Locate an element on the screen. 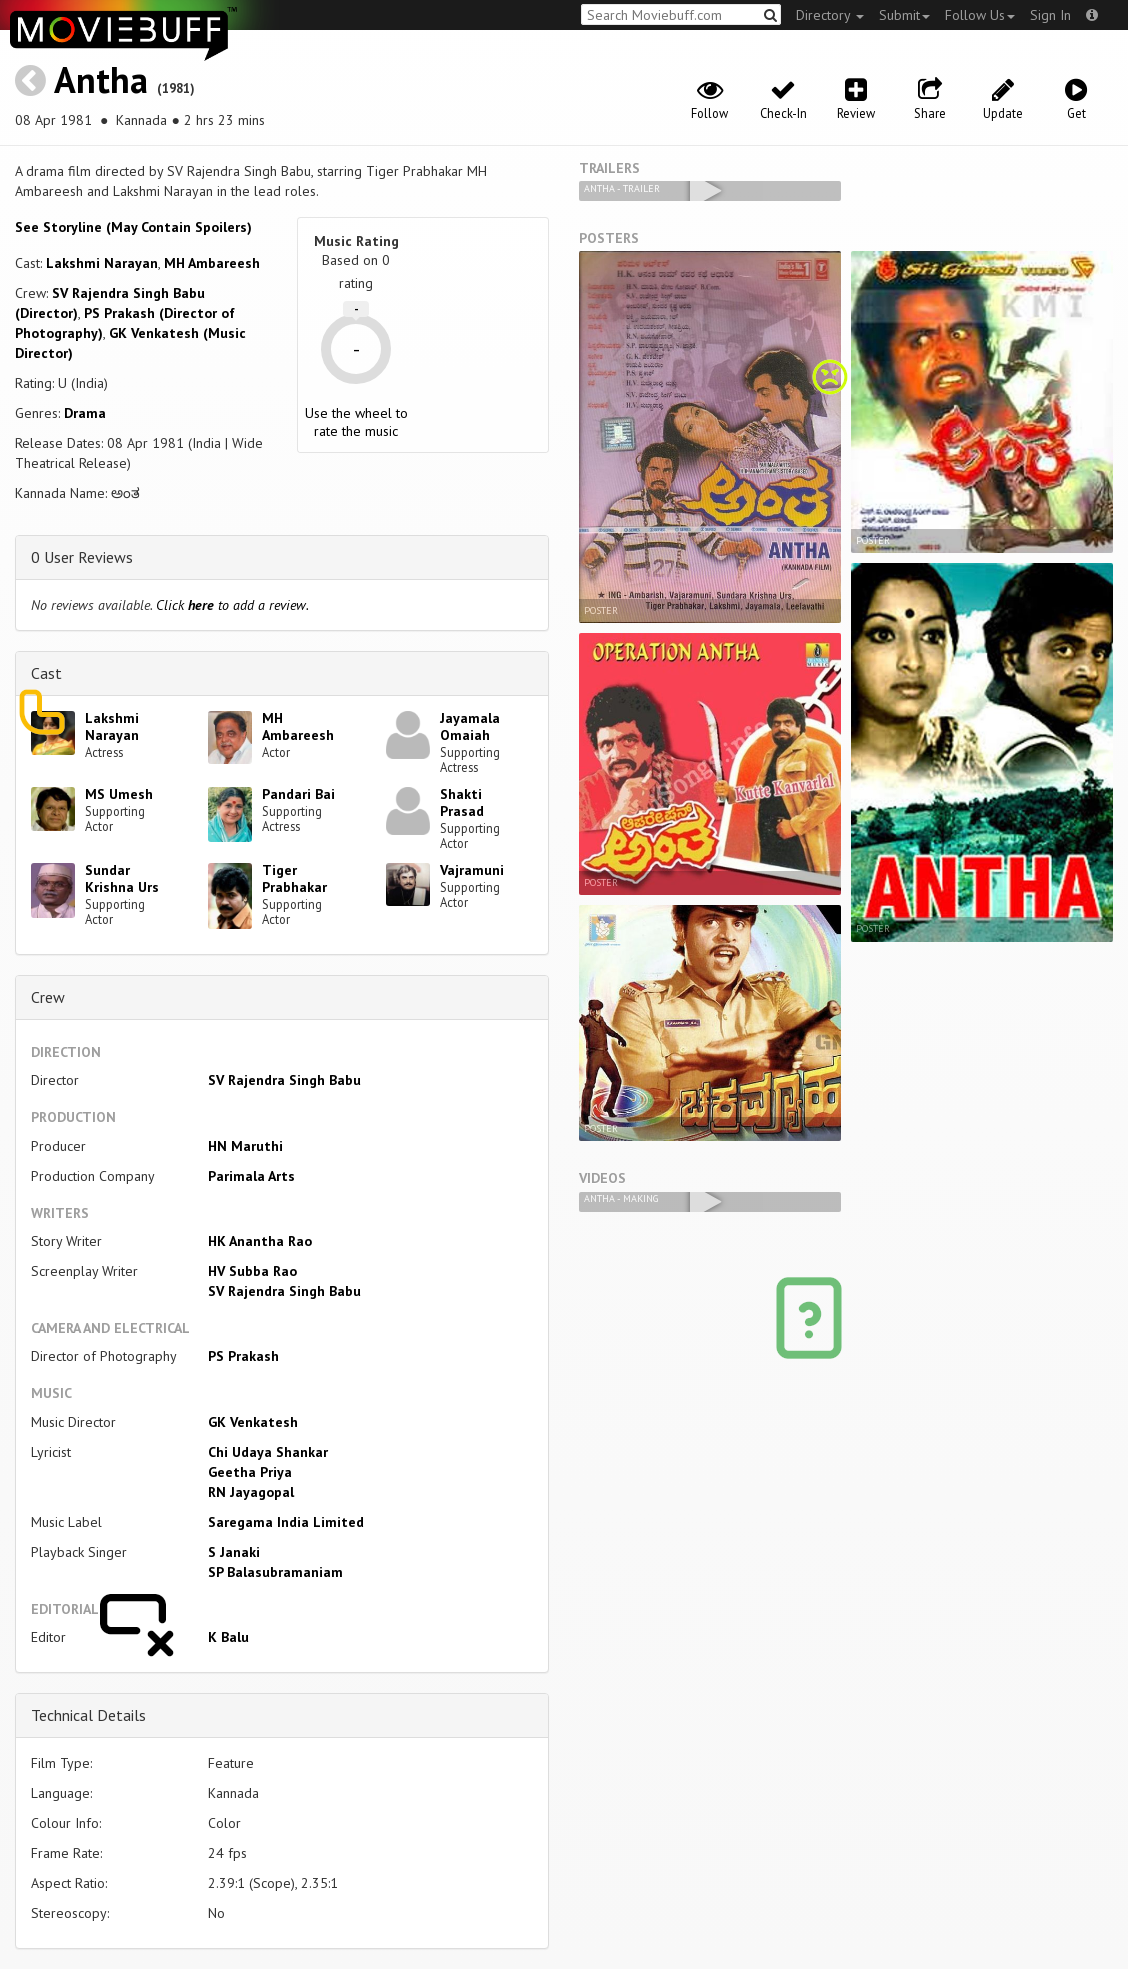 Image resolution: width=1128 pixels, height=1969 pixels. clear input field is located at coordinates (133, 1616).